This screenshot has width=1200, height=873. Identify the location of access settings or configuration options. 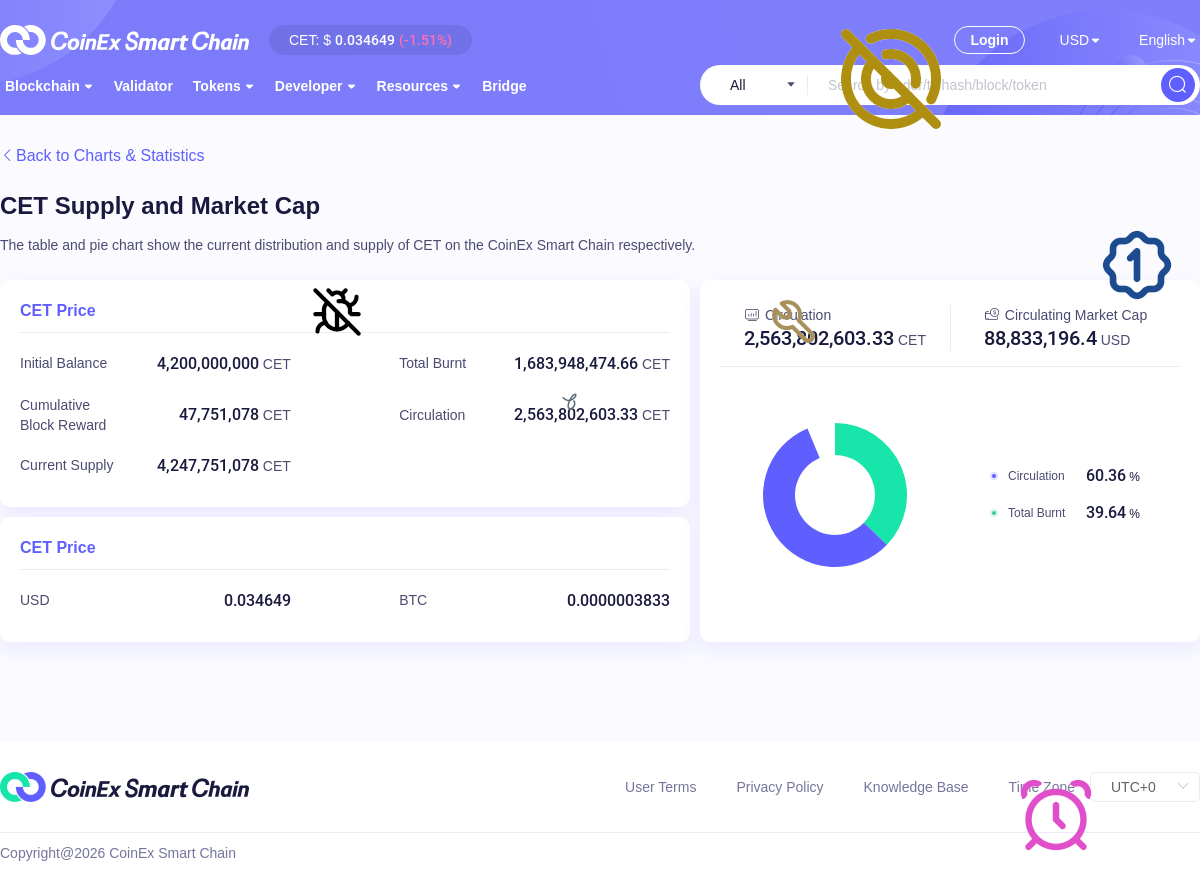
(793, 321).